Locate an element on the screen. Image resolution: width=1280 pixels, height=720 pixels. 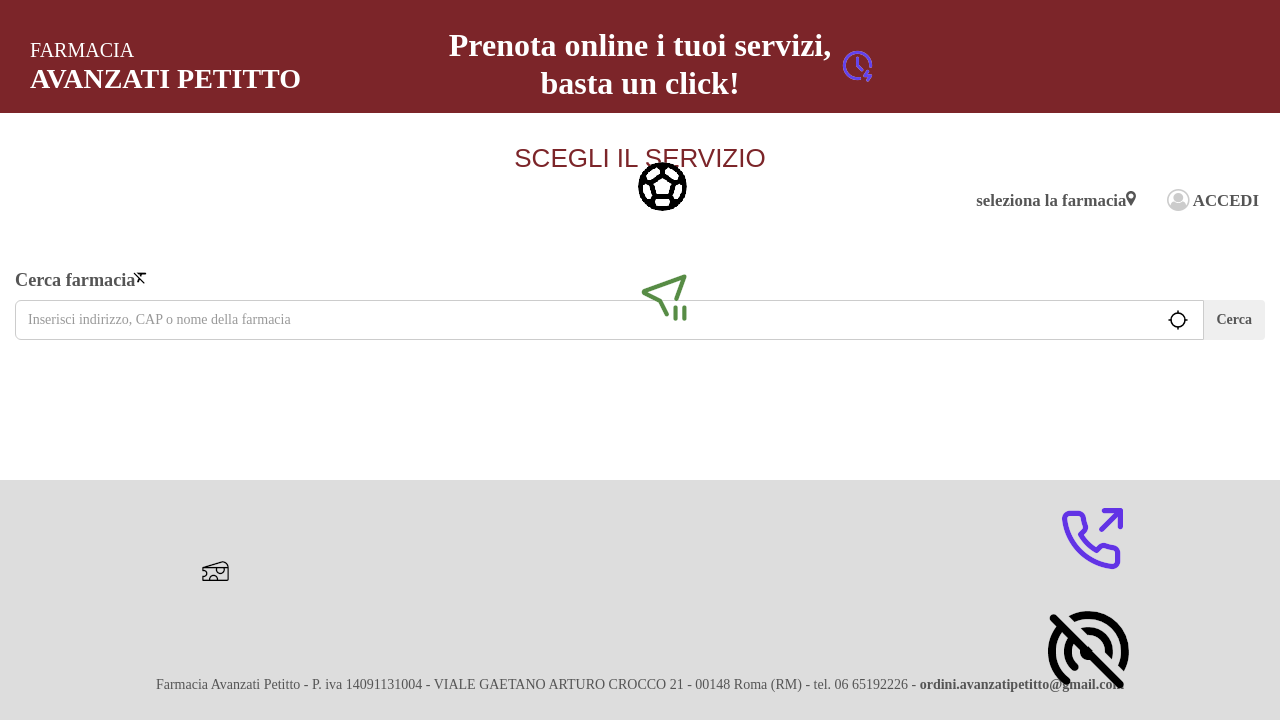
pause location sharing is located at coordinates (664, 296).